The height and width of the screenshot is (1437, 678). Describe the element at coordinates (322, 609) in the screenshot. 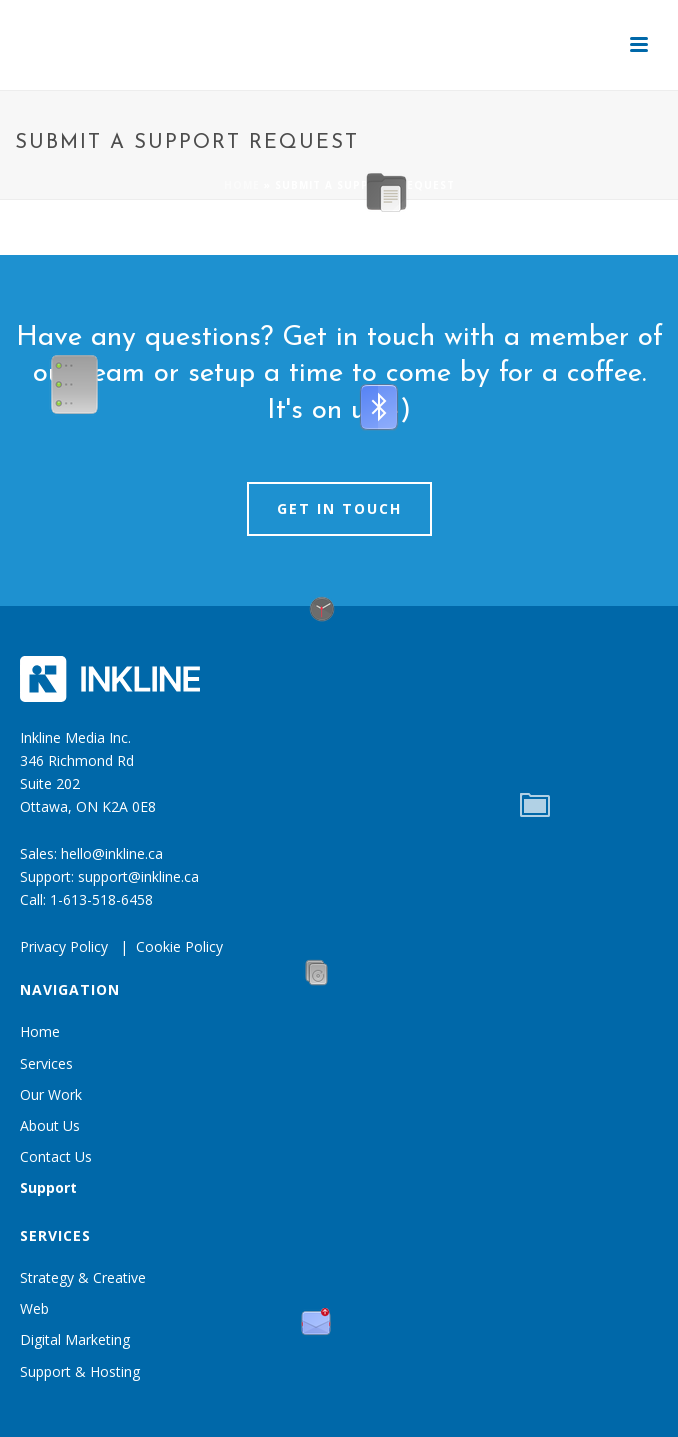

I see `open the clocks application` at that location.